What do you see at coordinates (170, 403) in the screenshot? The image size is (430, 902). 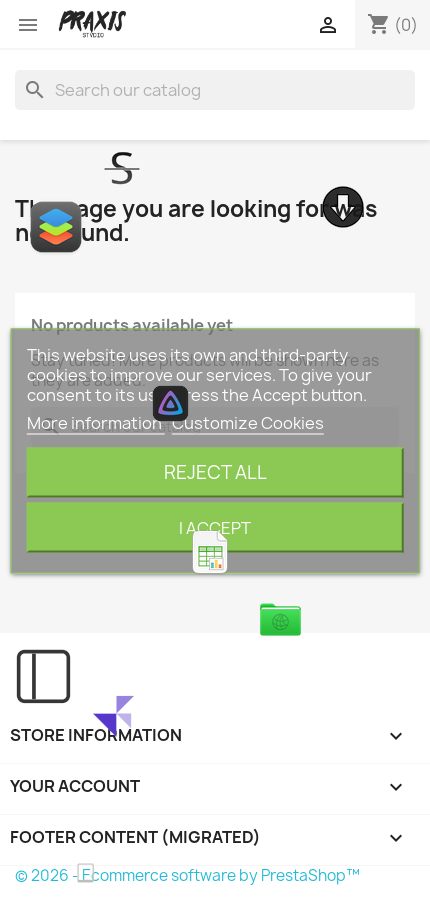 I see `open jellyfin media server app` at bounding box center [170, 403].